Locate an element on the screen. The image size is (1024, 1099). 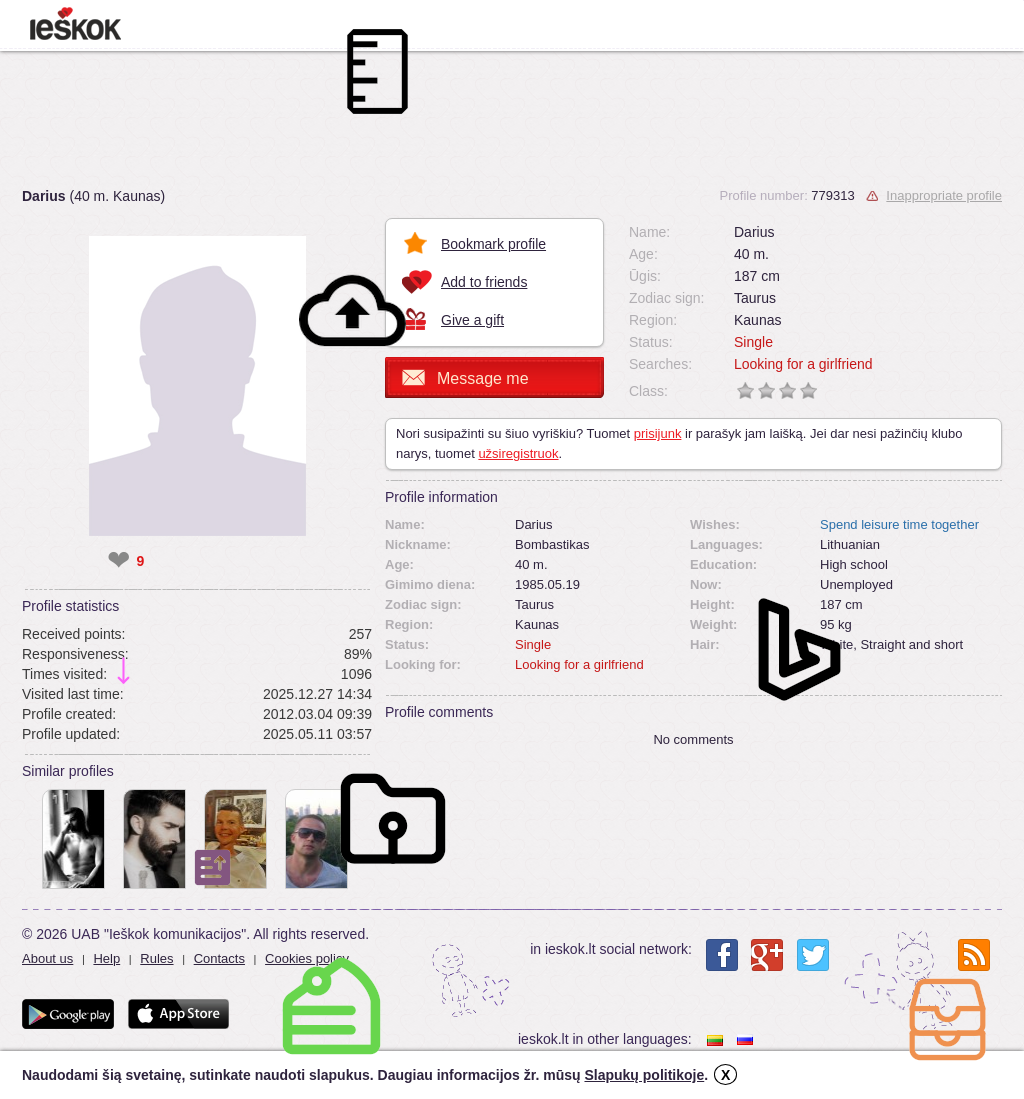
view or edit measurement units is located at coordinates (377, 71).